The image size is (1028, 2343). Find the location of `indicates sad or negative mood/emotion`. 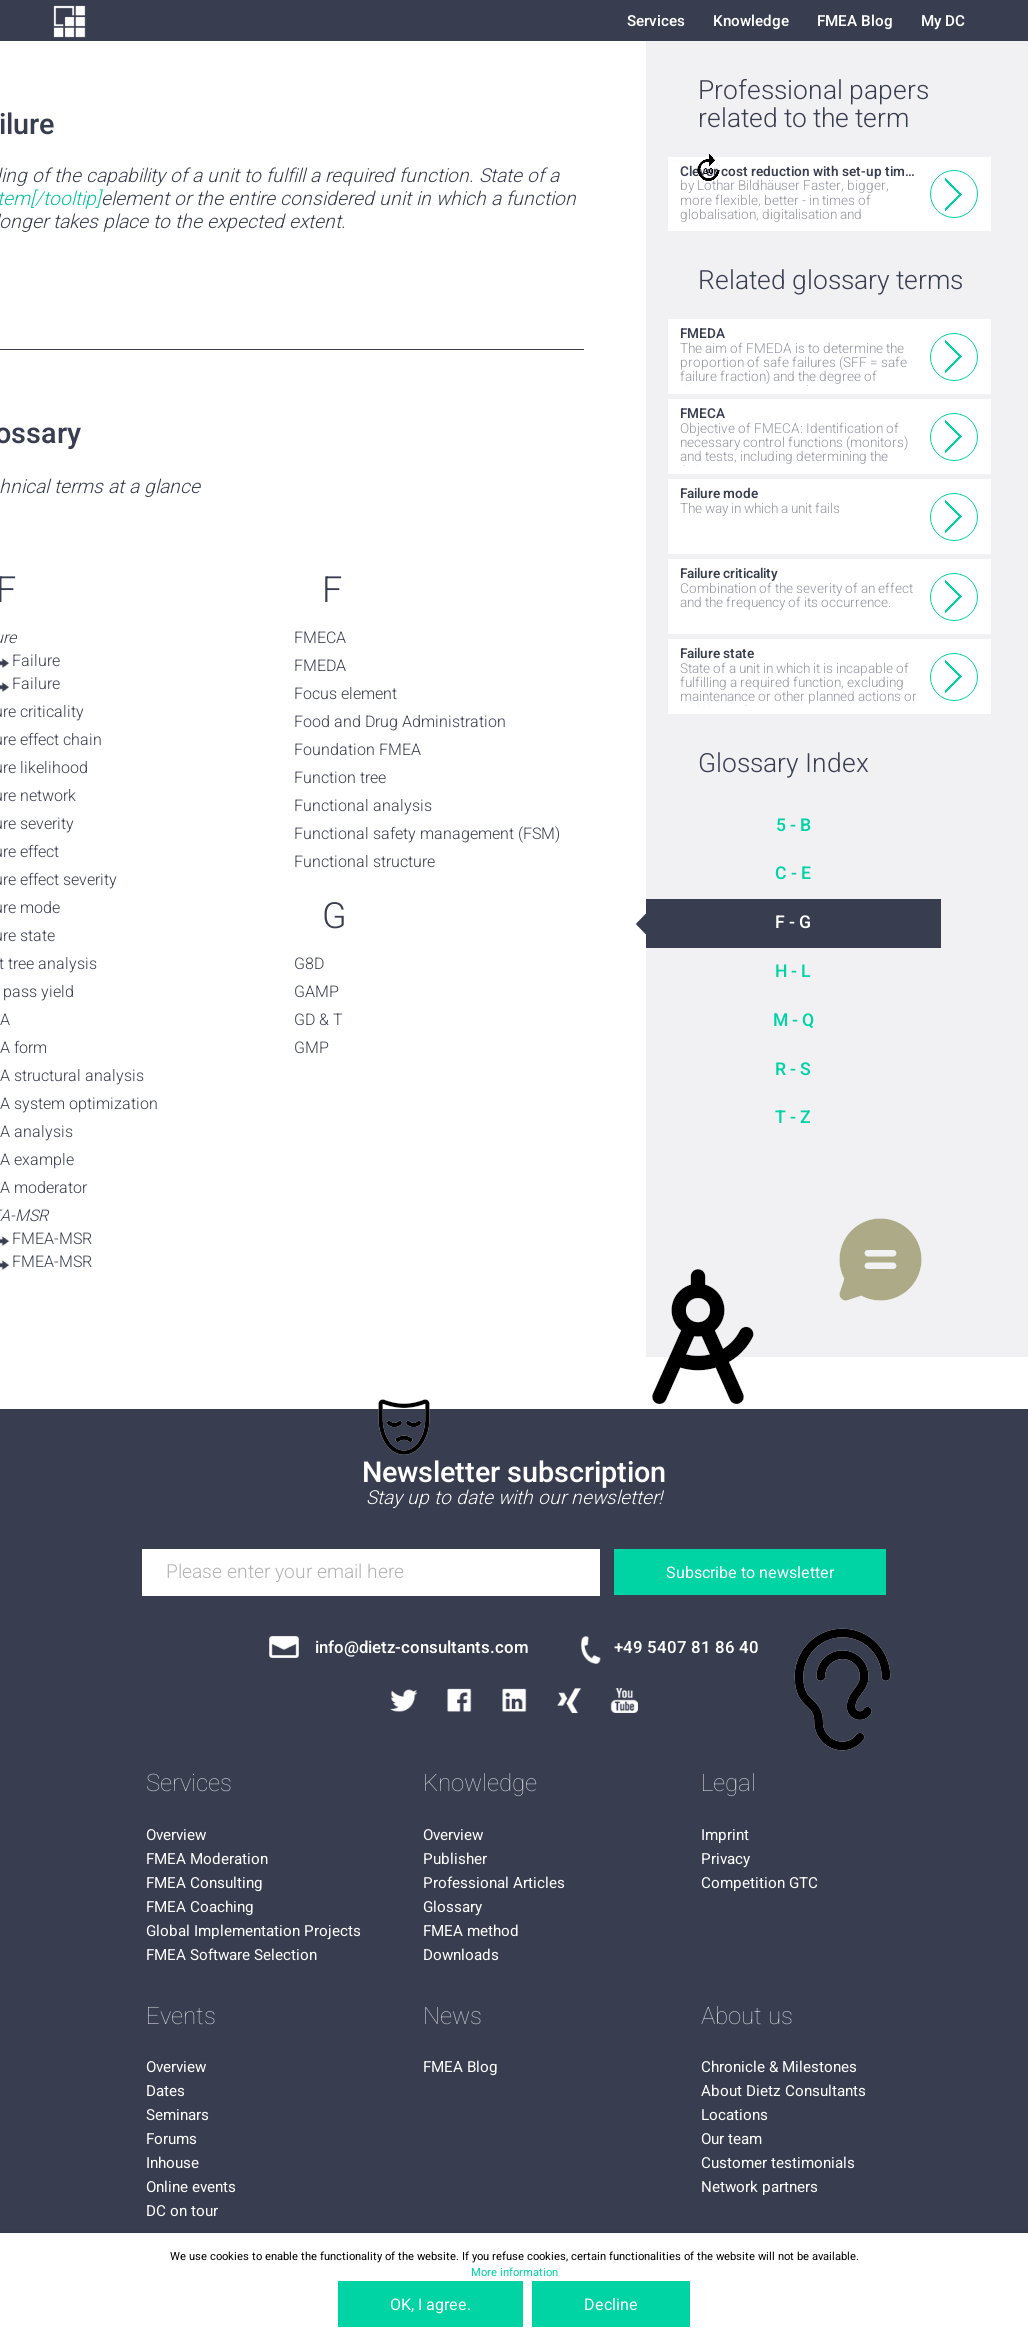

indicates sad or negative mood/emotion is located at coordinates (404, 1425).